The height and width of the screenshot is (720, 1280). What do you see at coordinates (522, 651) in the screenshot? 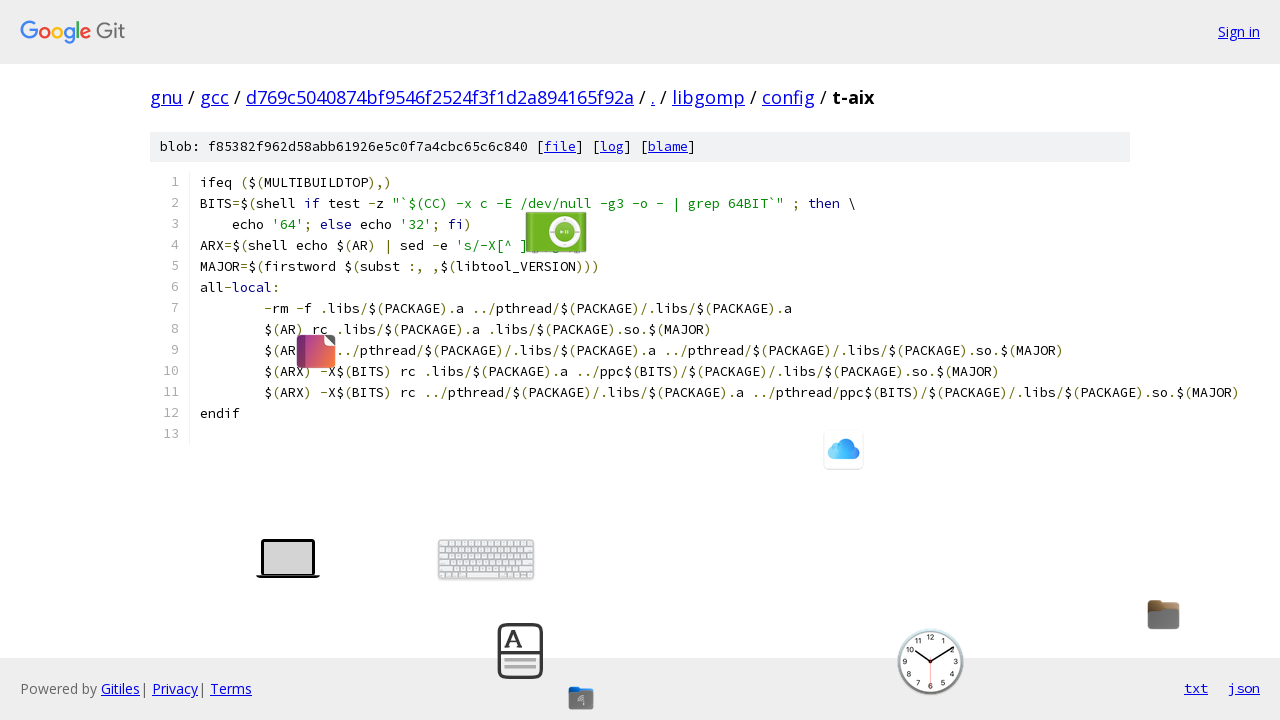
I see `scan a document or image` at bounding box center [522, 651].